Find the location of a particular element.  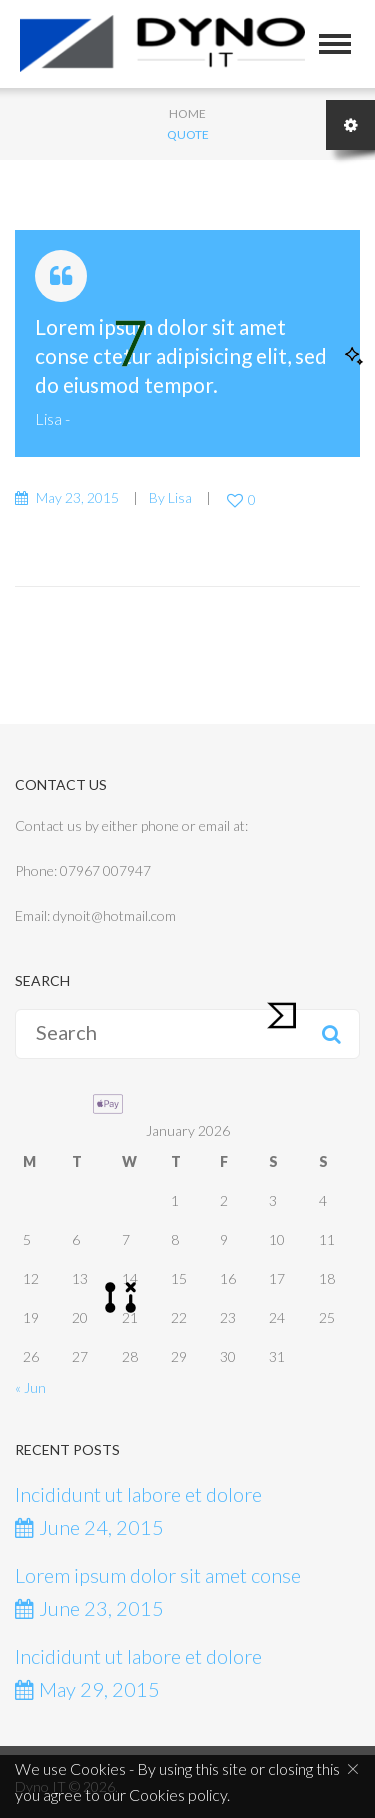

open virustotal malware scanning service is located at coordinates (281, 1015).